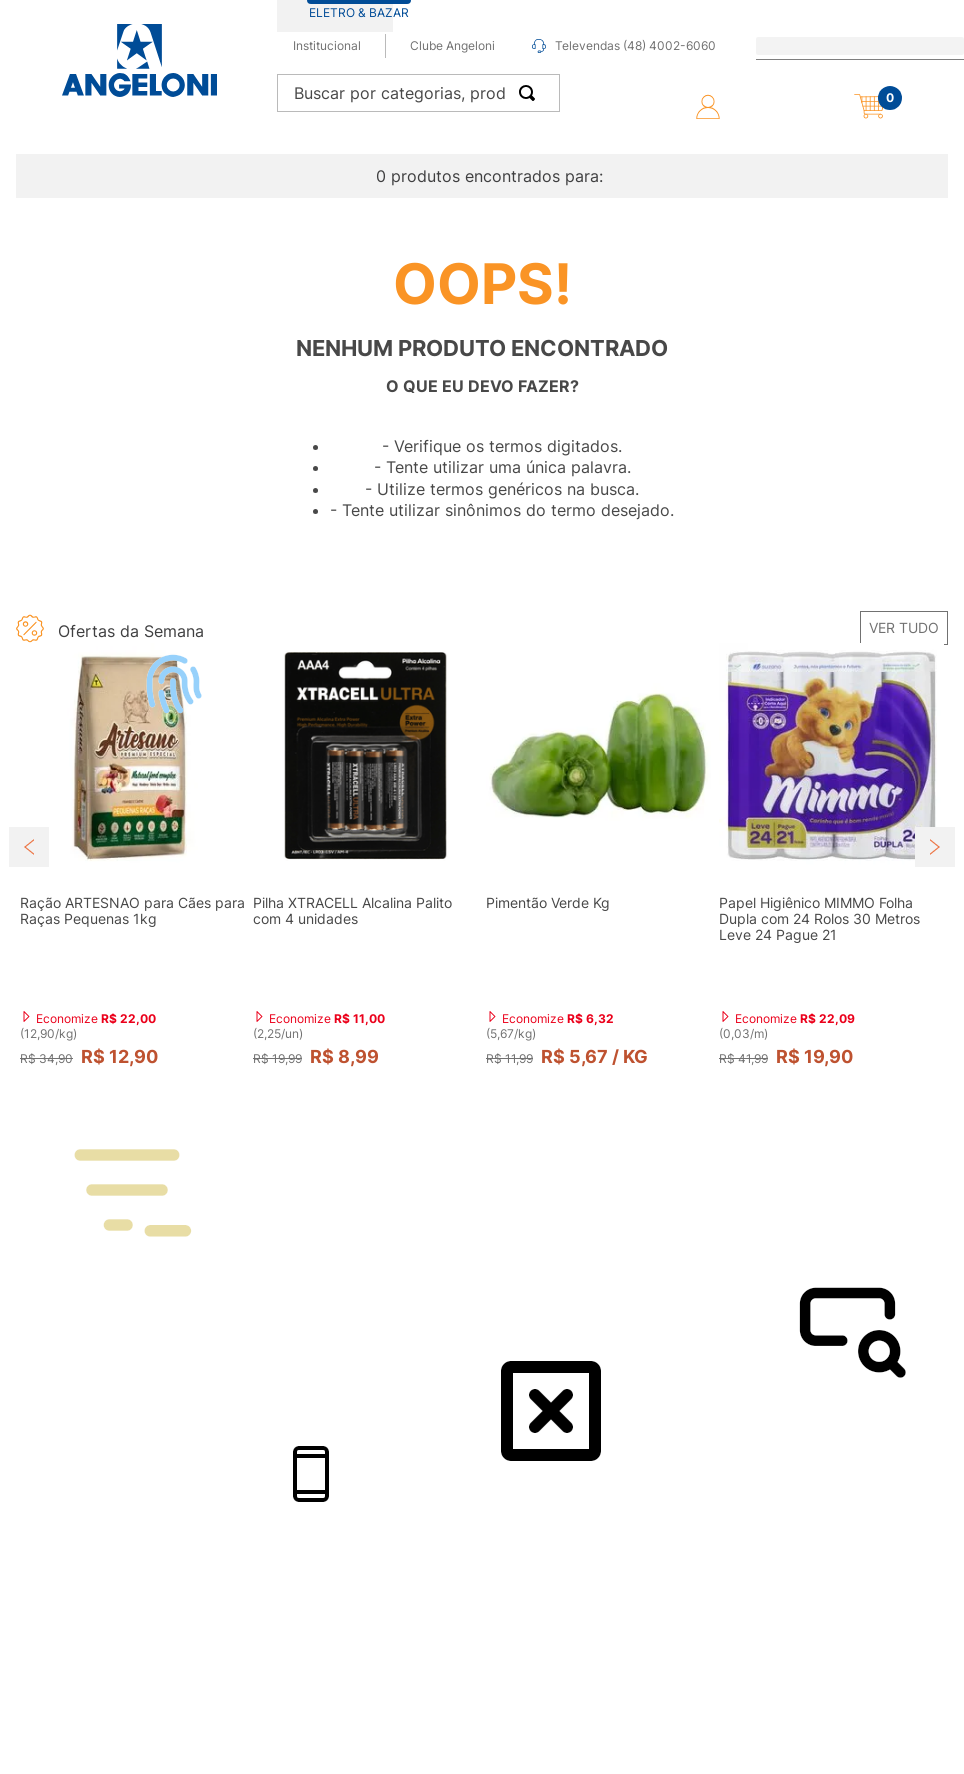  Describe the element at coordinates (847, 1319) in the screenshot. I see `search within an input field` at that location.